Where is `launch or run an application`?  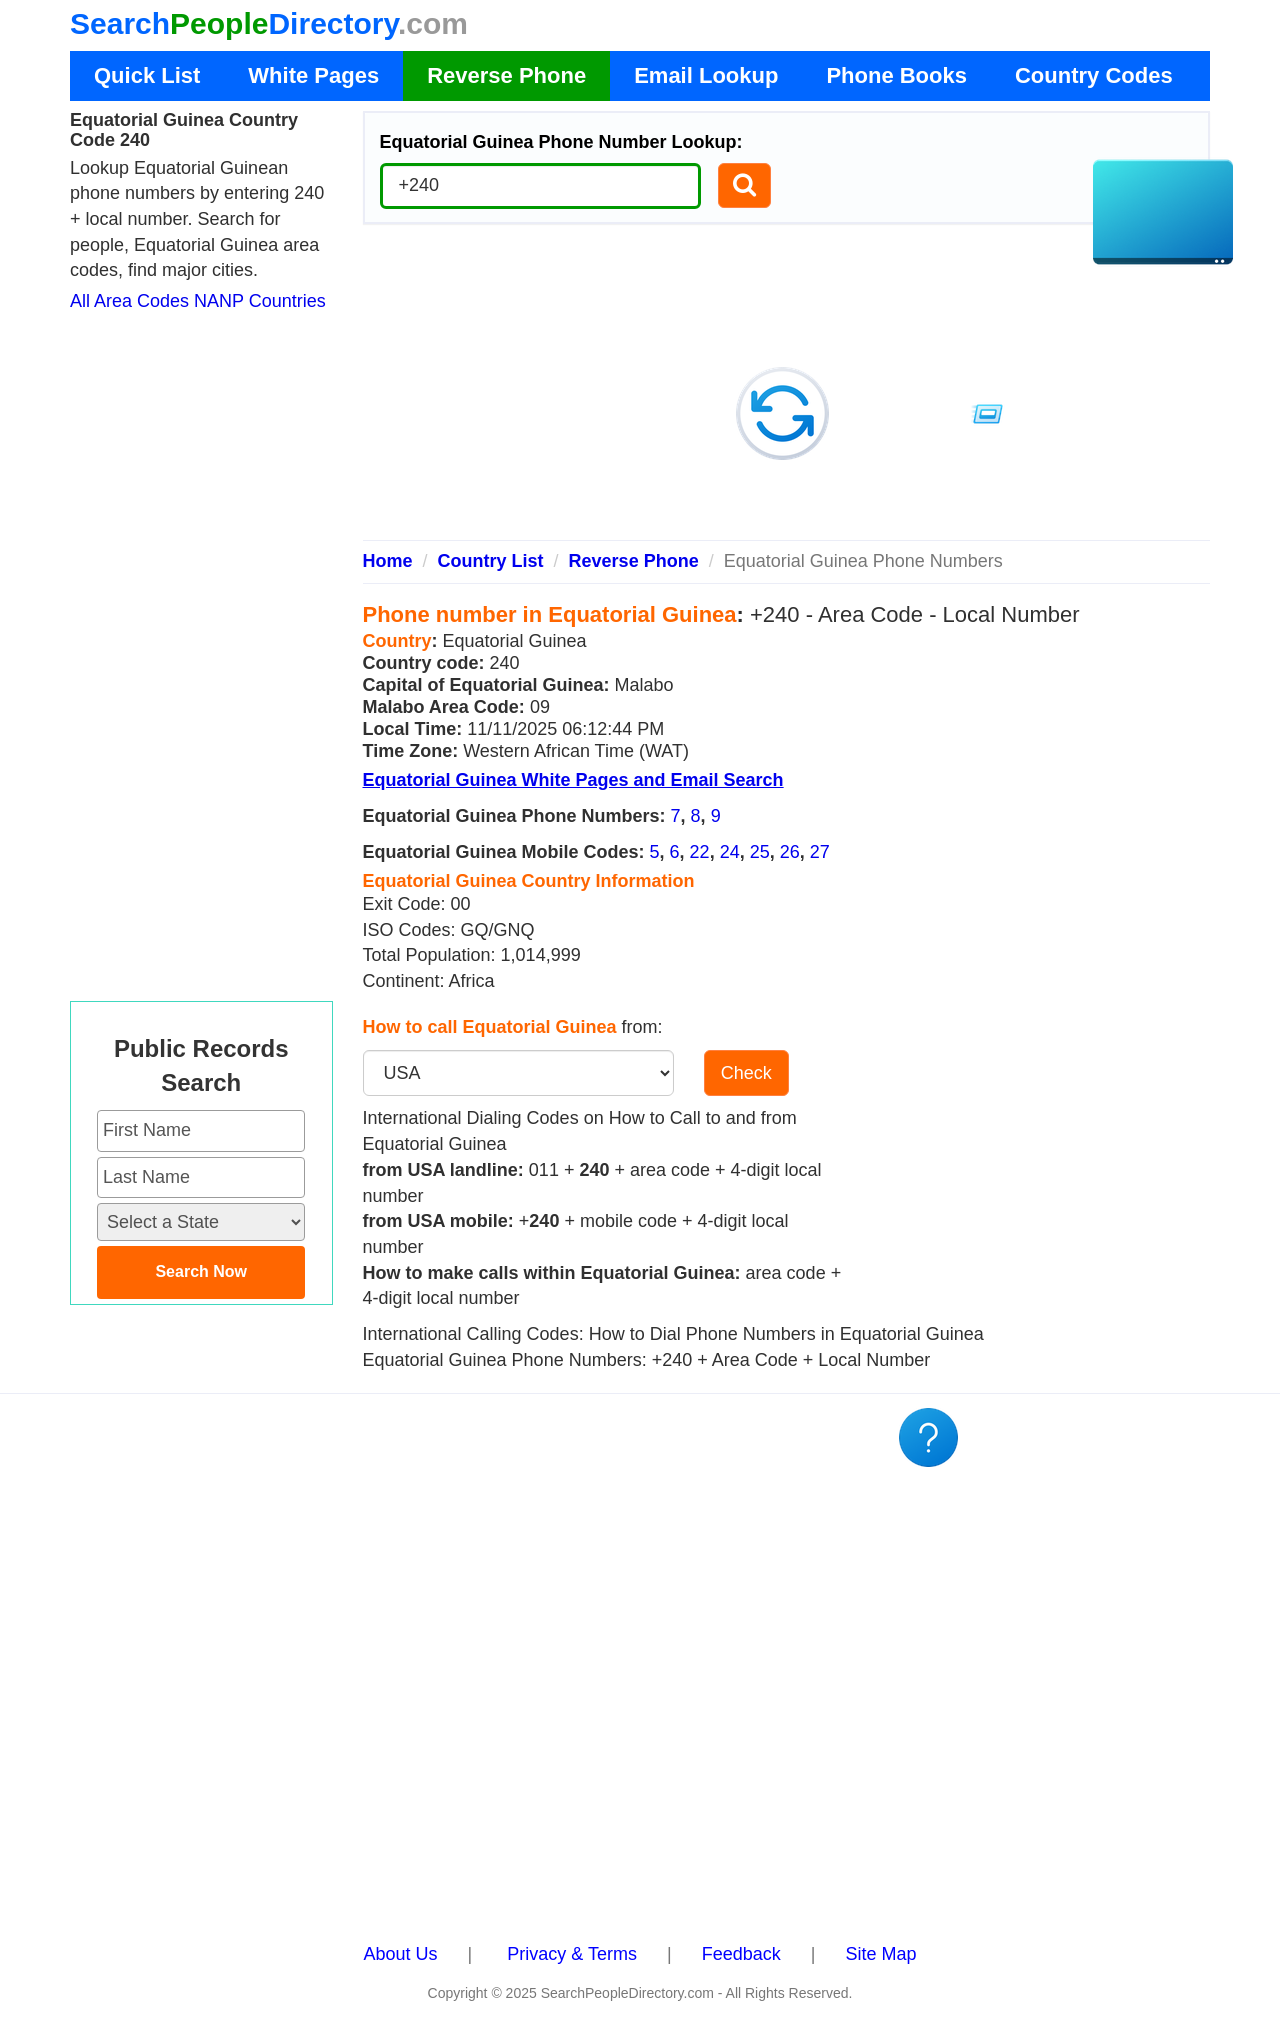 launch or run an application is located at coordinates (988, 414).